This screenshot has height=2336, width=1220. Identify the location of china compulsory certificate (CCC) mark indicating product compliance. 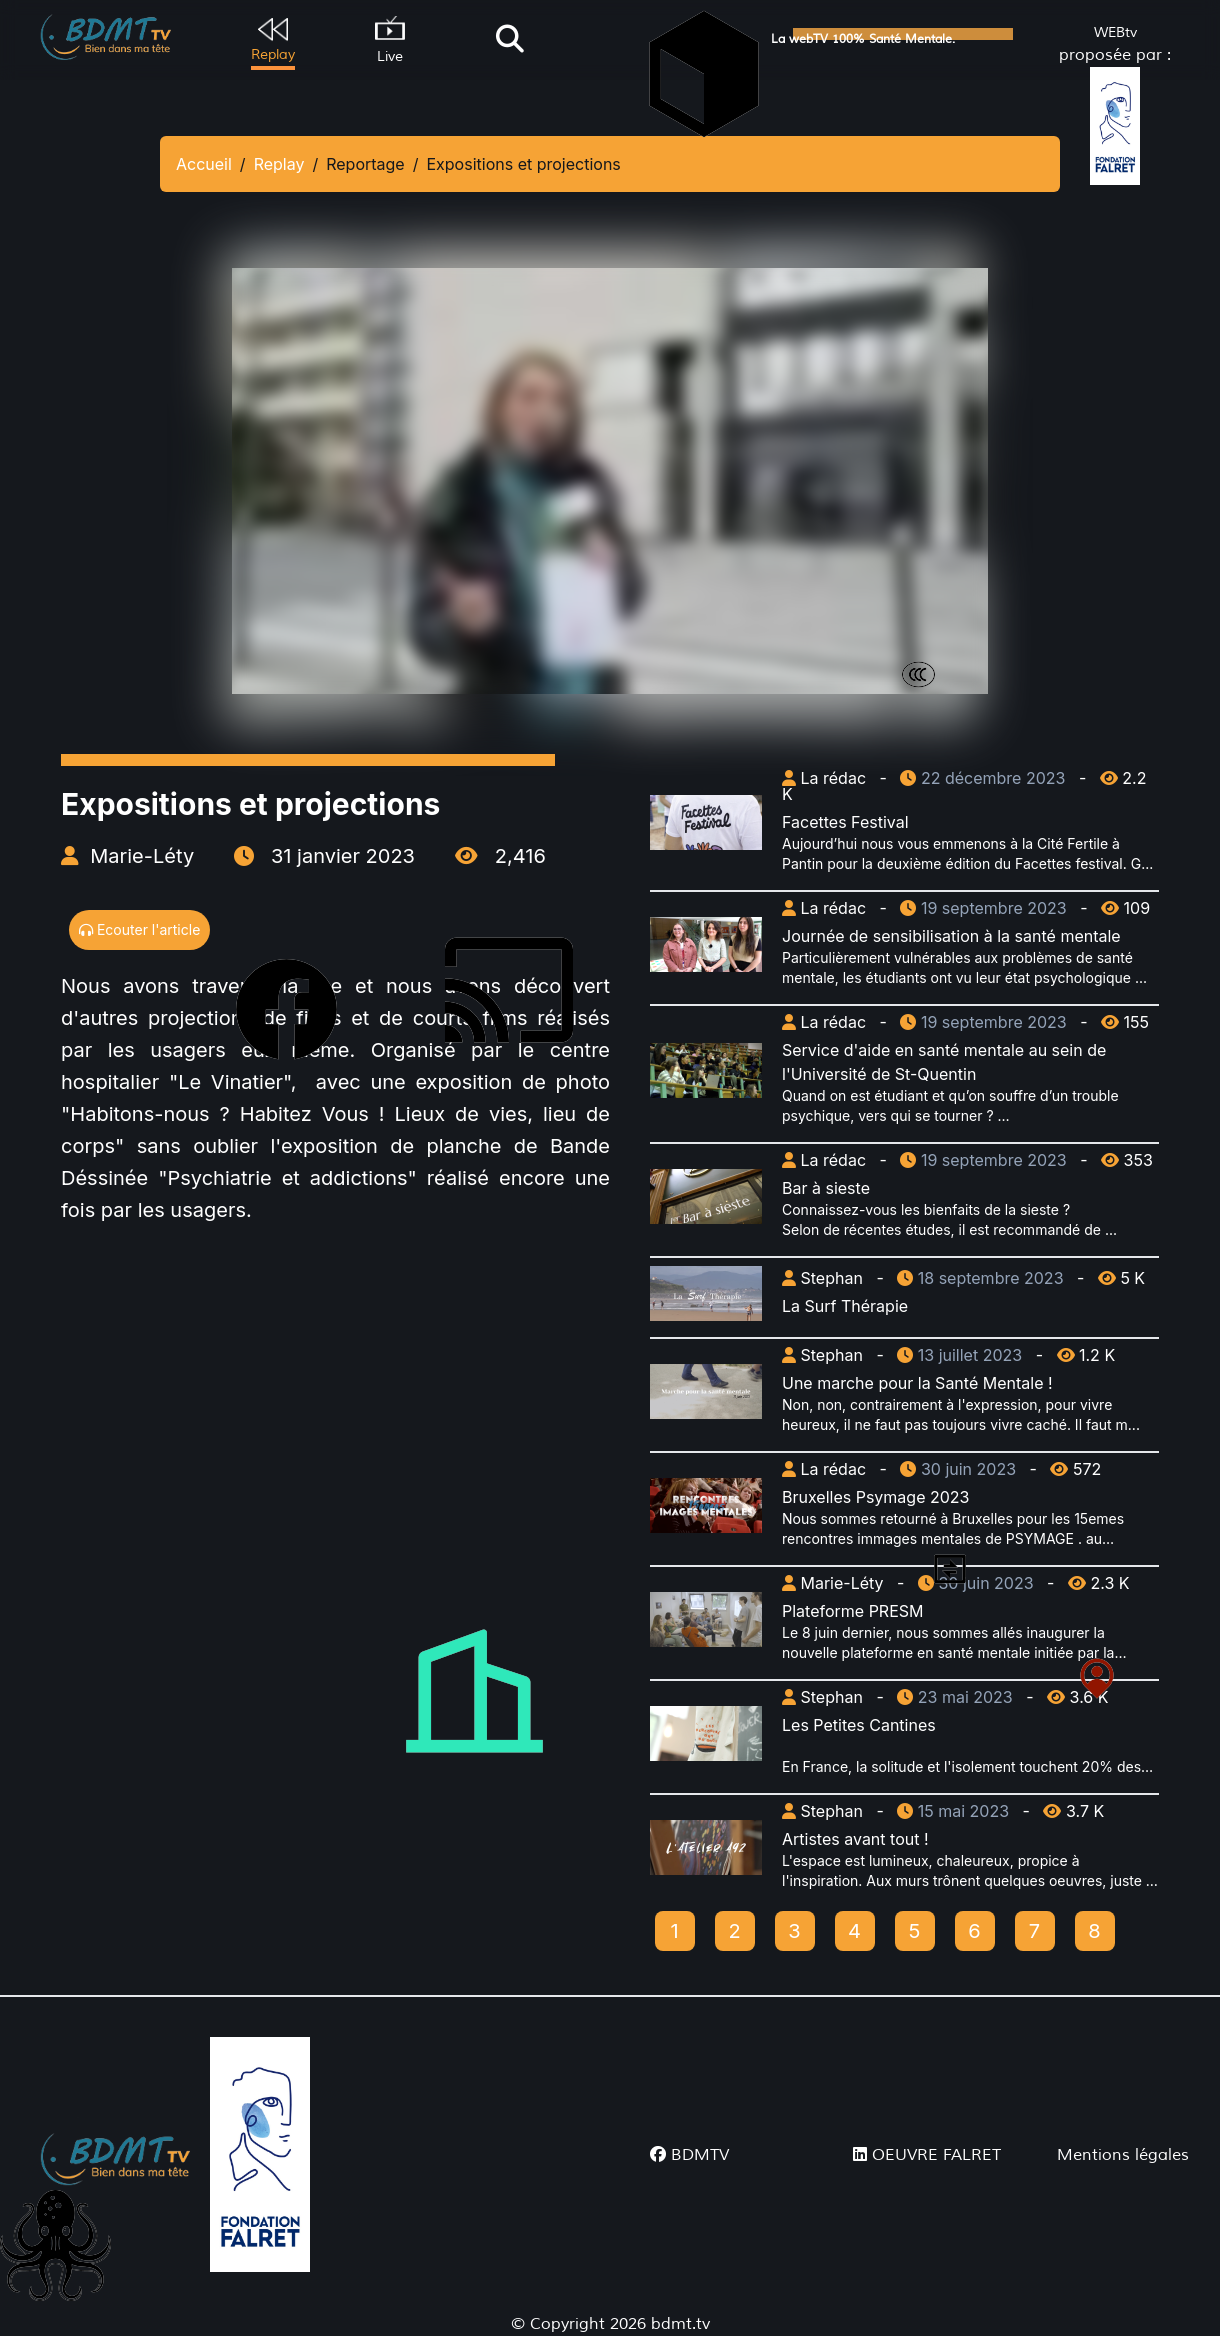
(918, 674).